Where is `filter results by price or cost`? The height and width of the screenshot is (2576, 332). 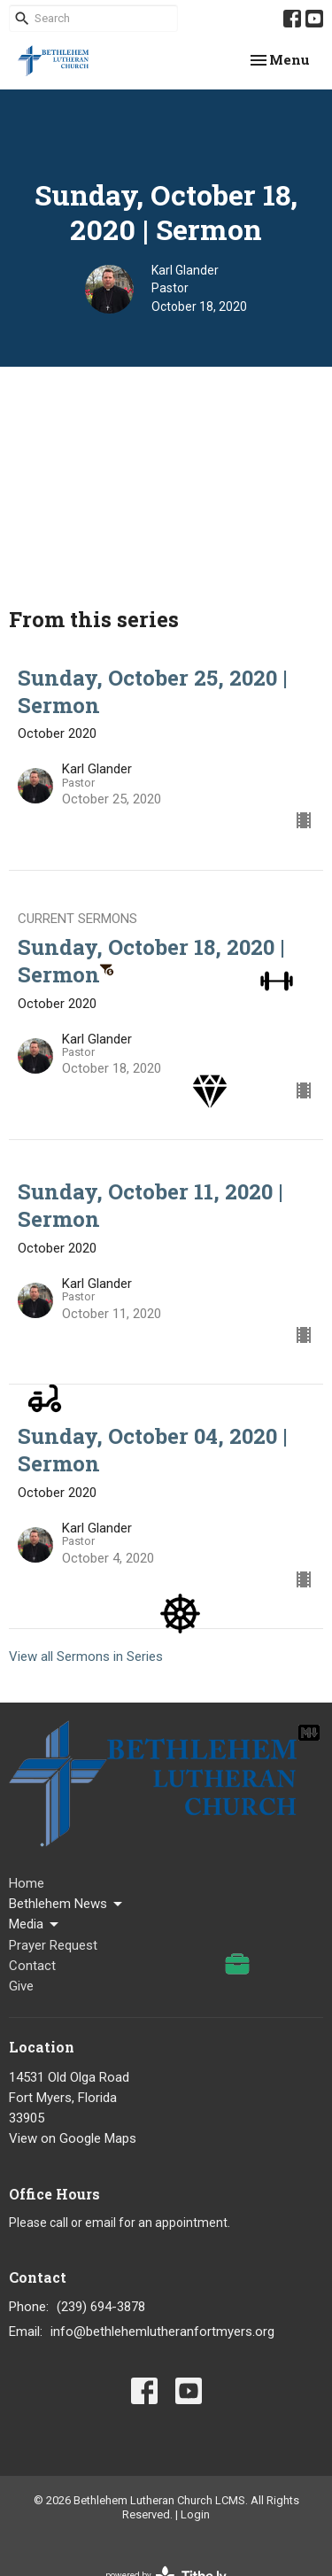
filter results by price or cost is located at coordinates (106, 968).